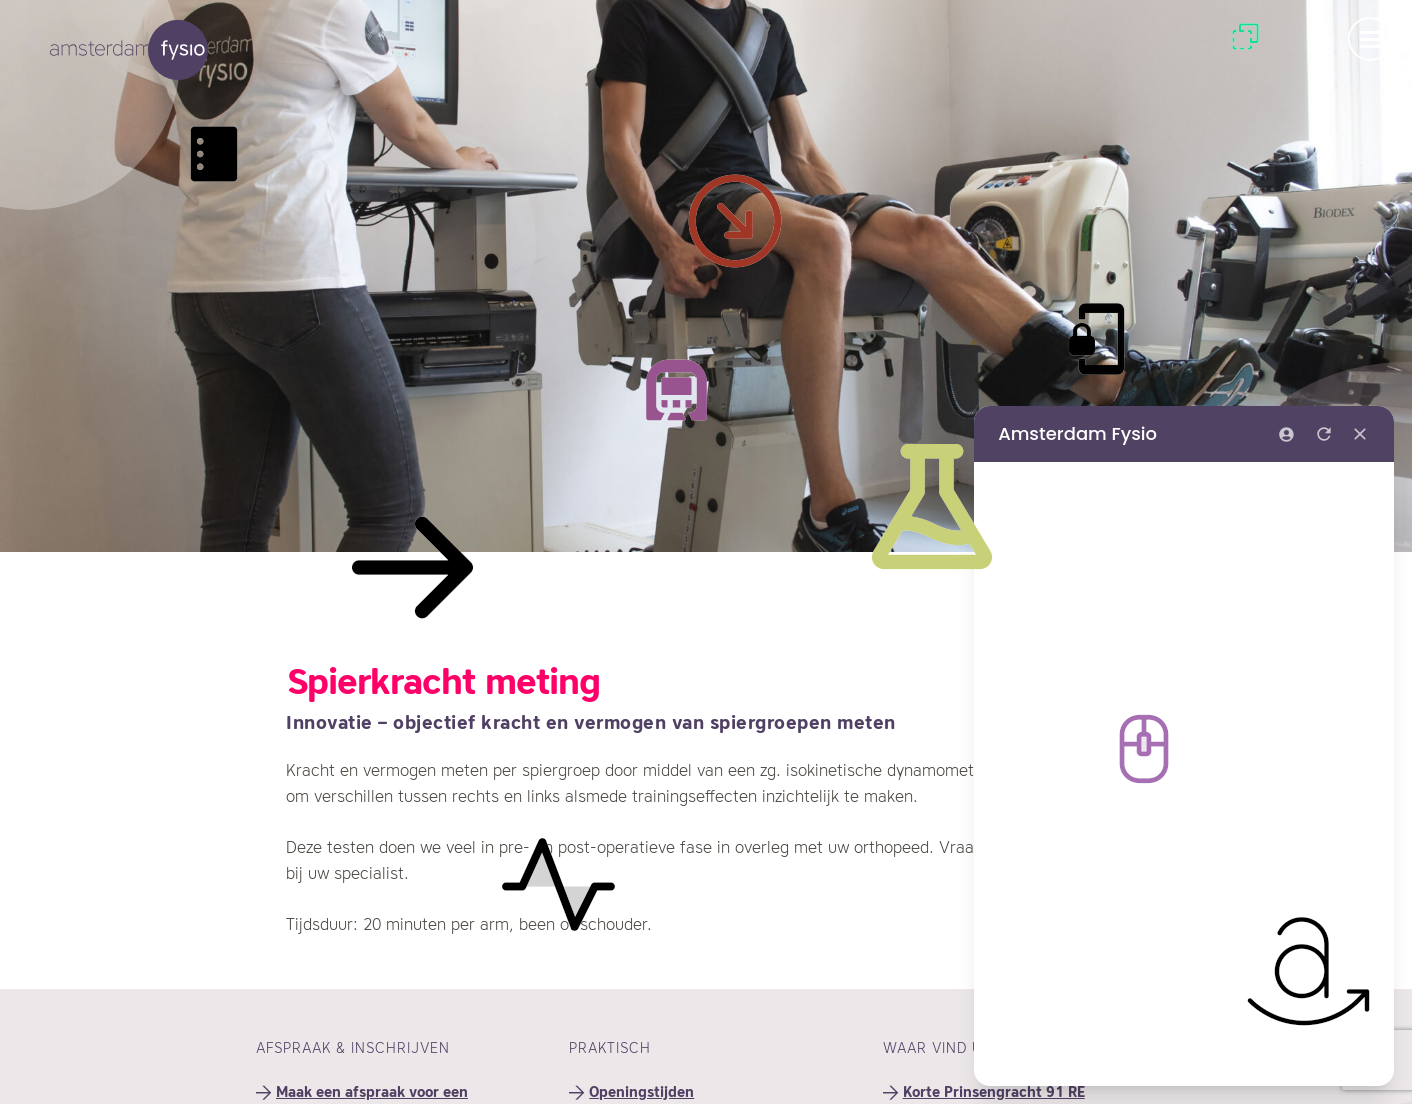  What do you see at coordinates (1245, 36) in the screenshot?
I see `bring selected layer to front` at bounding box center [1245, 36].